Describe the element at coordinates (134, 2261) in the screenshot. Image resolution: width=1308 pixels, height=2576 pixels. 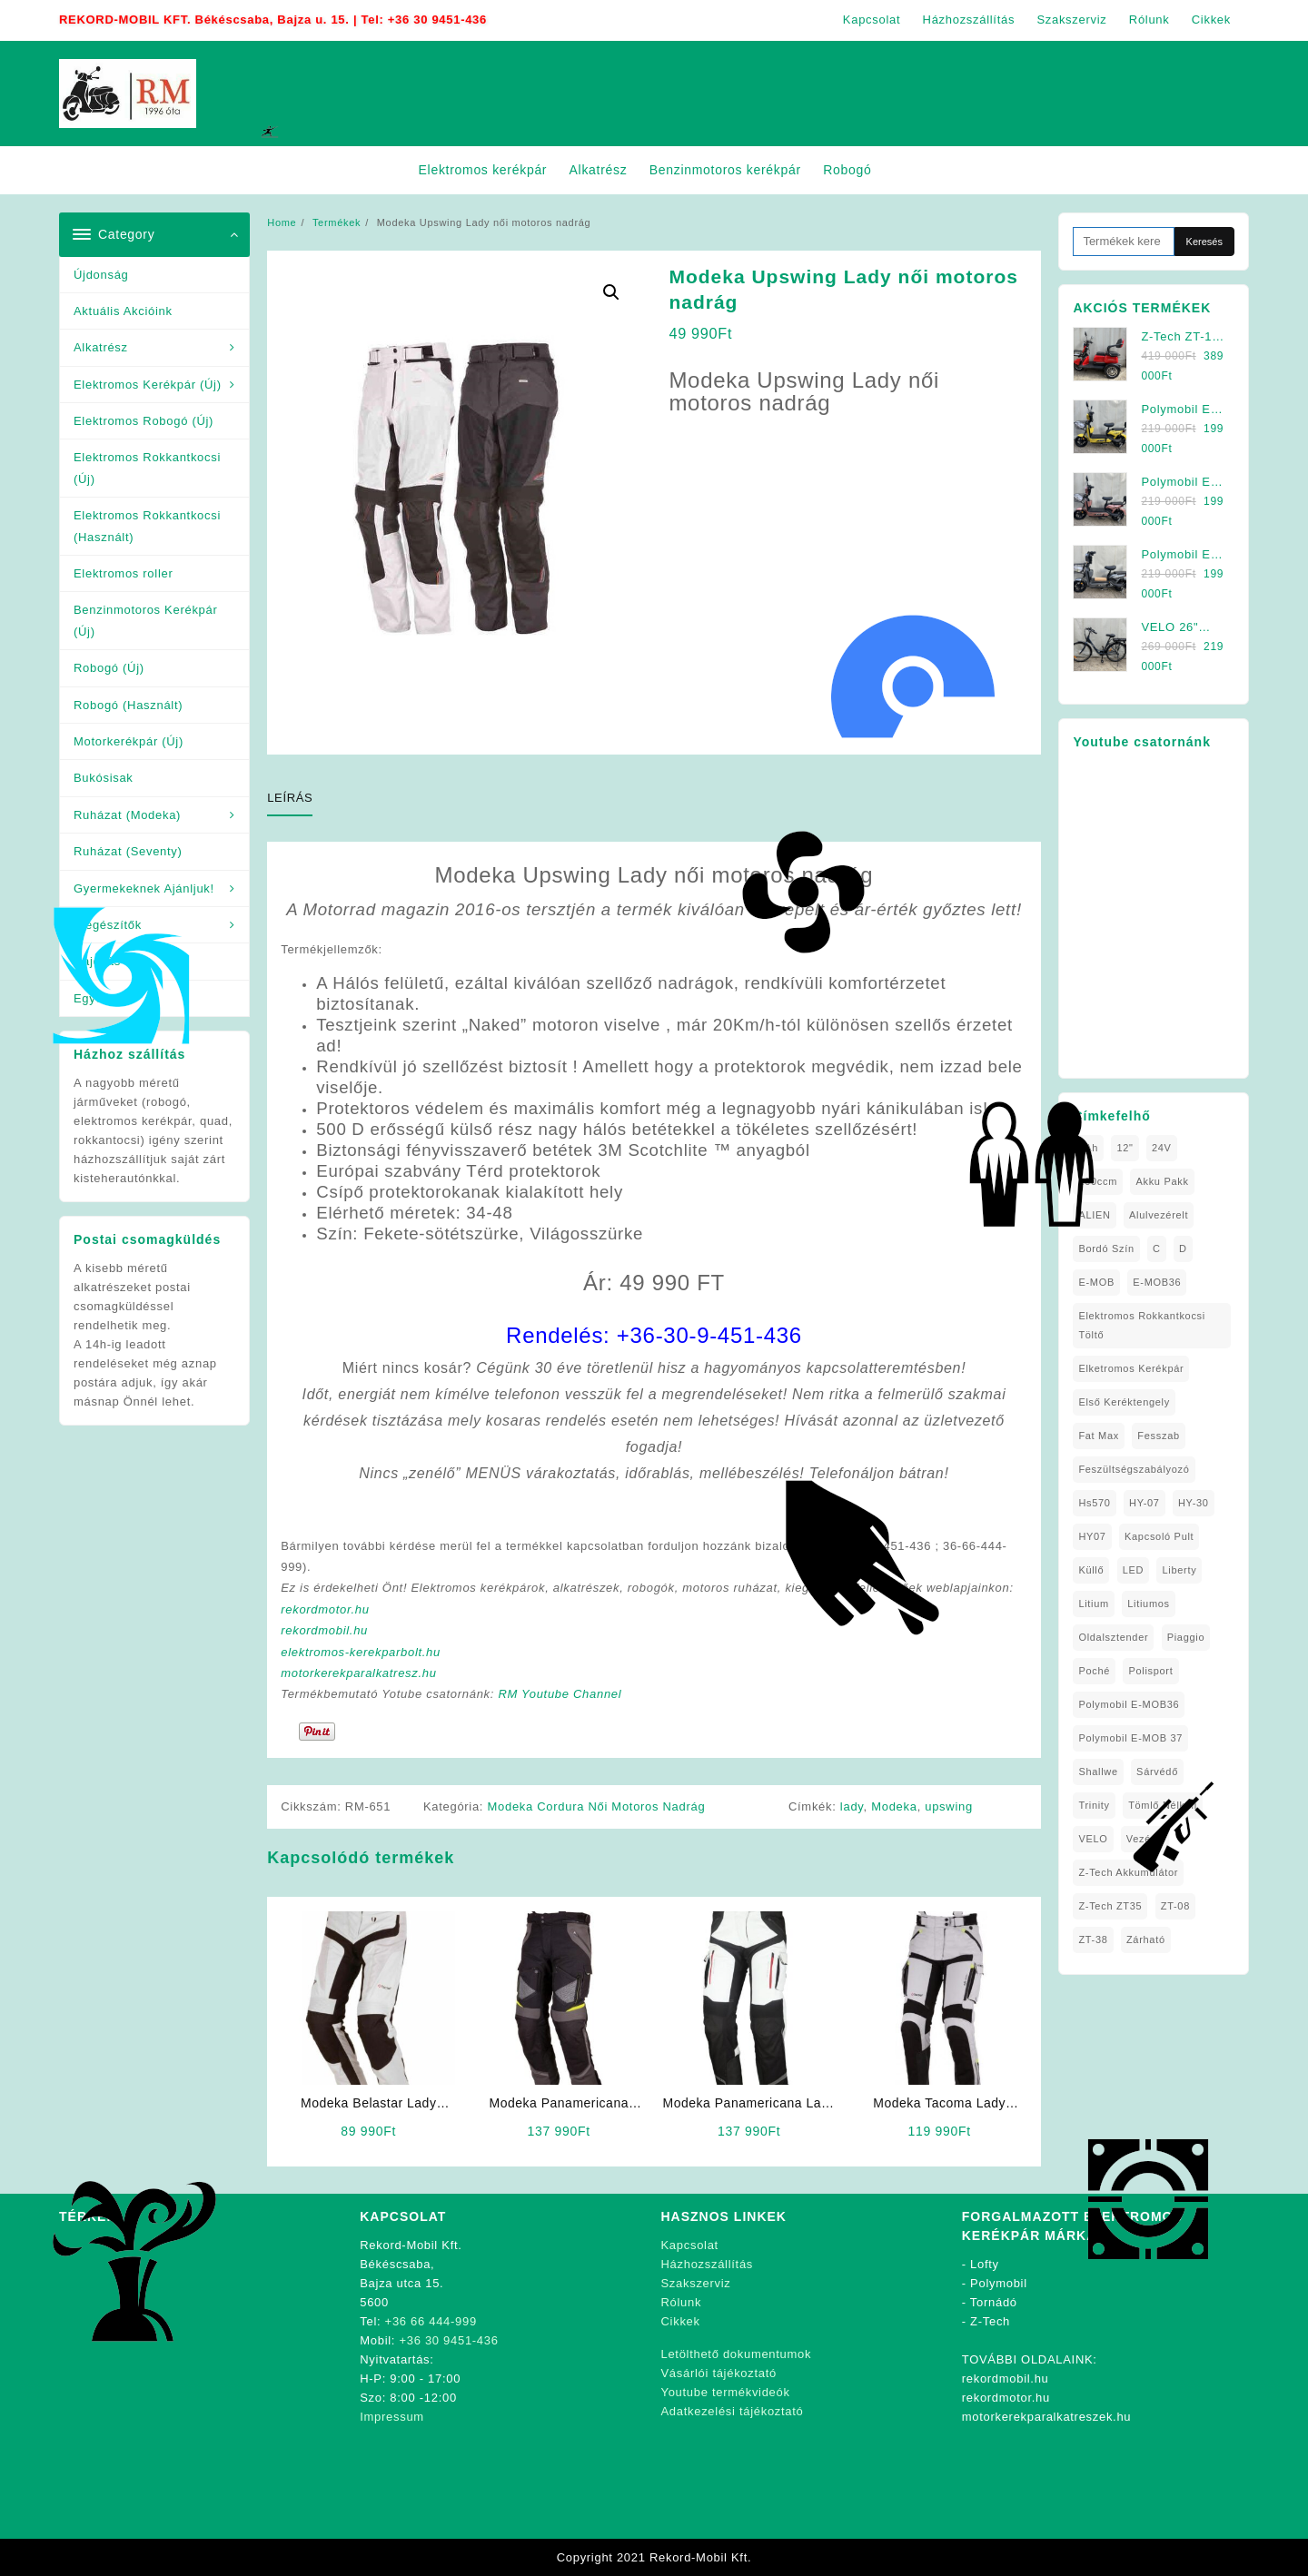
I see `potion or magical item in inventory` at that location.